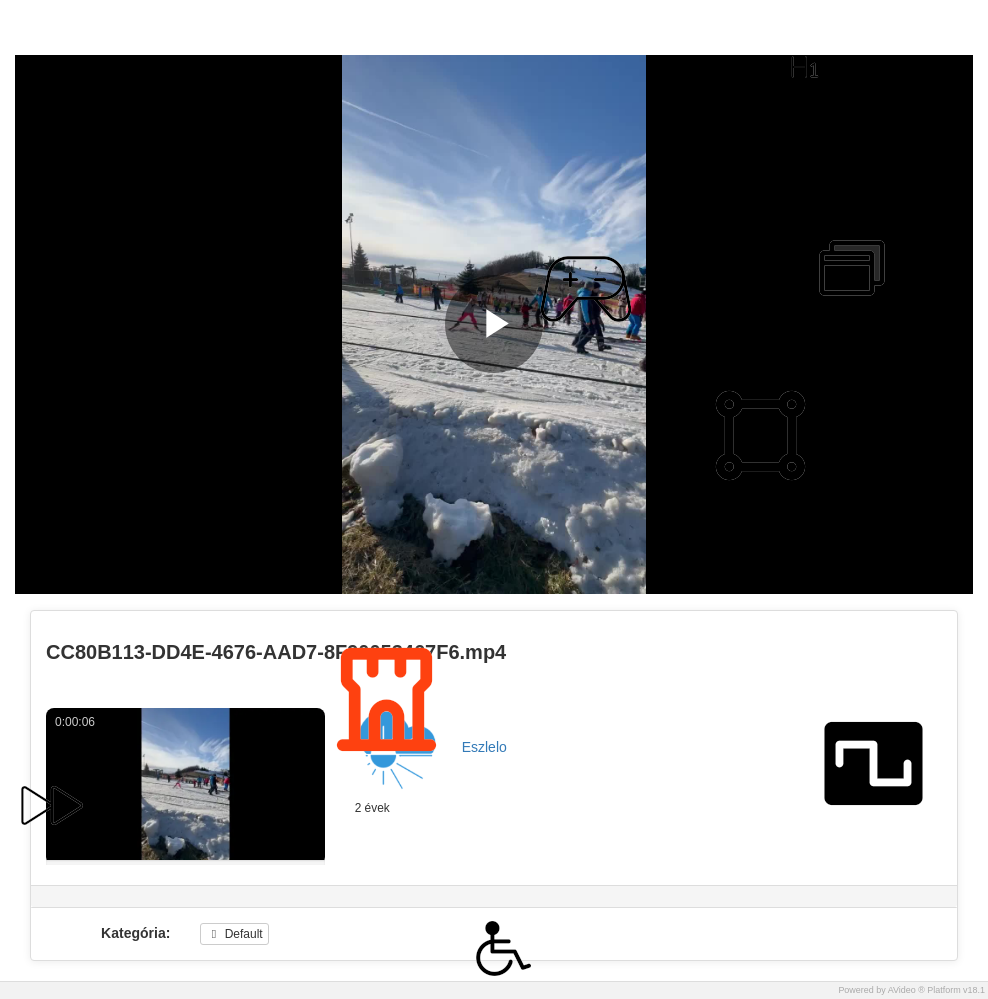  What do you see at coordinates (760, 435) in the screenshot?
I see `access shape tools or drawing options` at bounding box center [760, 435].